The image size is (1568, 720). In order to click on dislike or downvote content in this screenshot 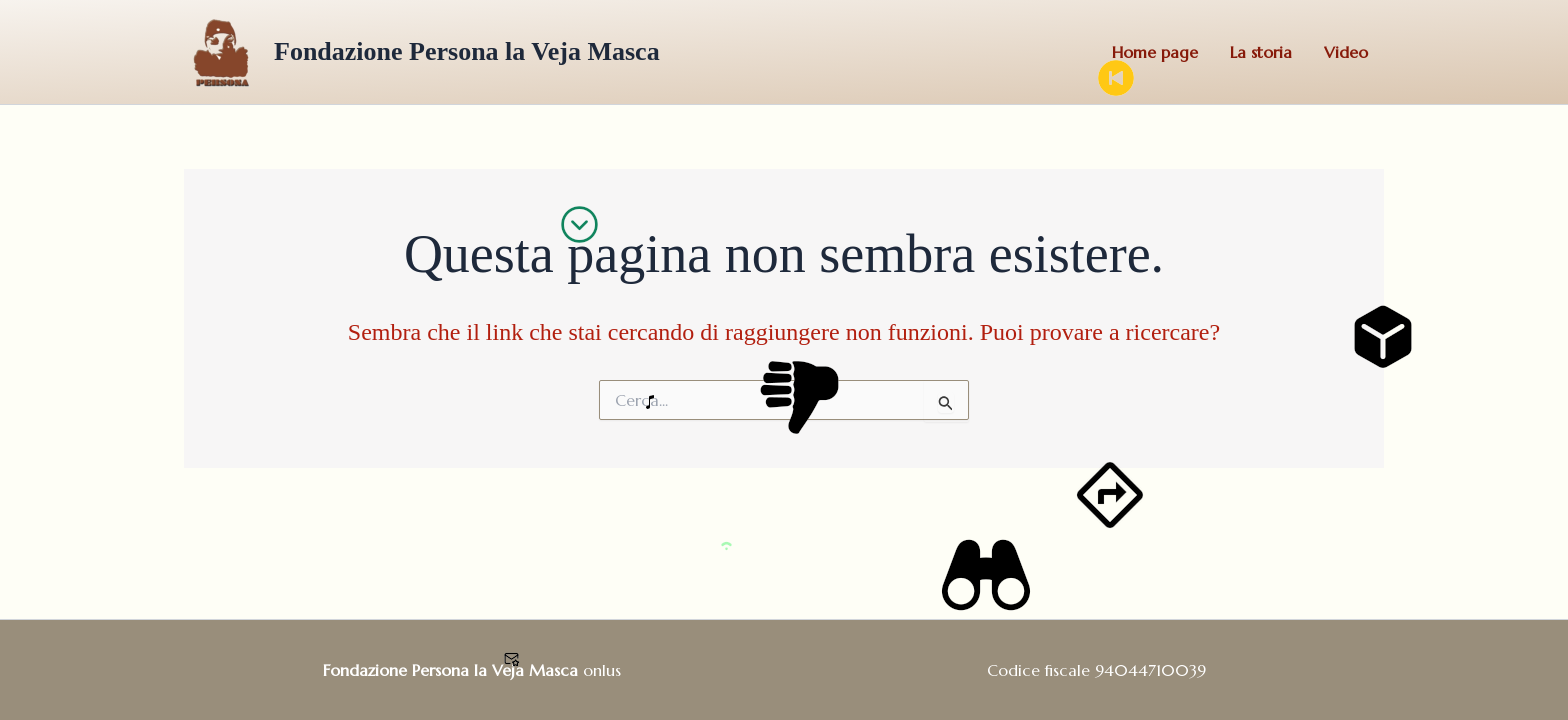, I will do `click(799, 397)`.